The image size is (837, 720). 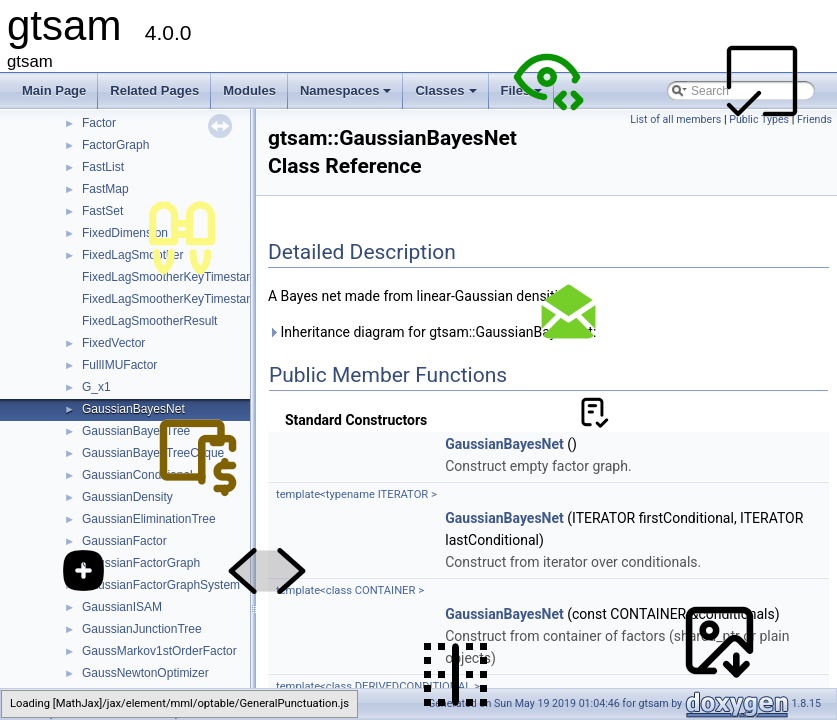 What do you see at coordinates (547, 77) in the screenshot?
I see `view source code or inspect element` at bounding box center [547, 77].